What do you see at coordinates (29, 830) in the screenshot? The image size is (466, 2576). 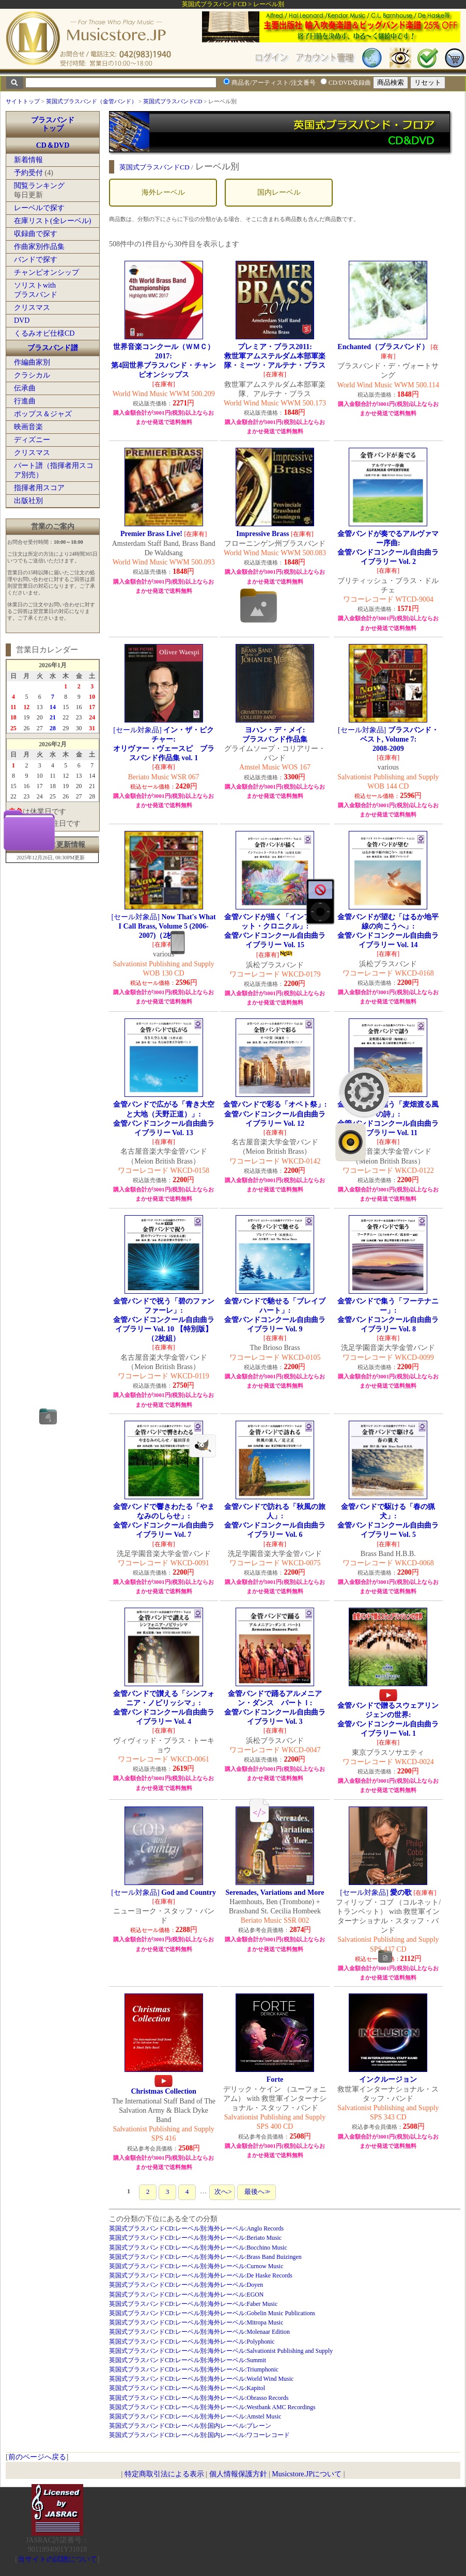 I see `open a folder to view its contents` at bounding box center [29, 830].